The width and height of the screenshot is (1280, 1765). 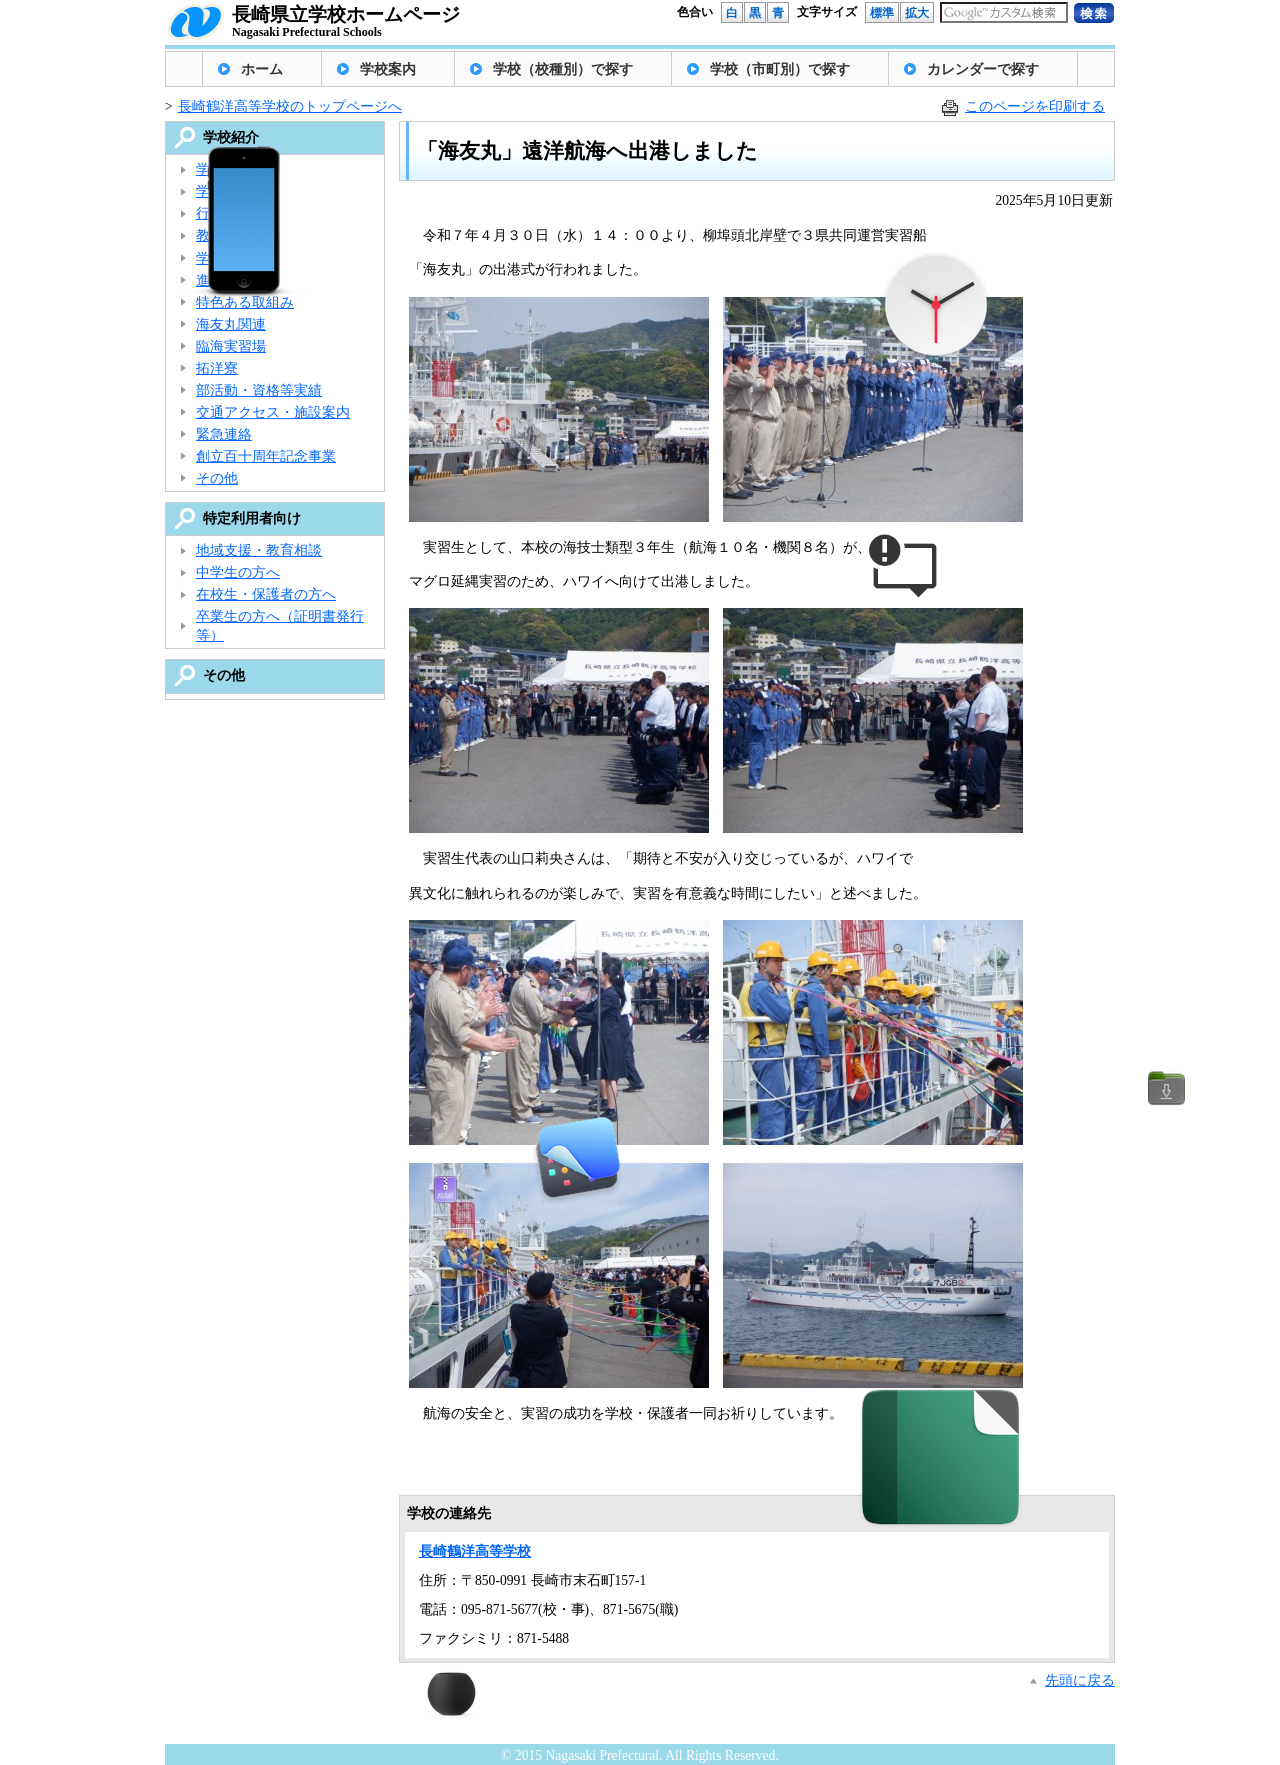 I want to click on access your downloads folder, so click(x=1166, y=1087).